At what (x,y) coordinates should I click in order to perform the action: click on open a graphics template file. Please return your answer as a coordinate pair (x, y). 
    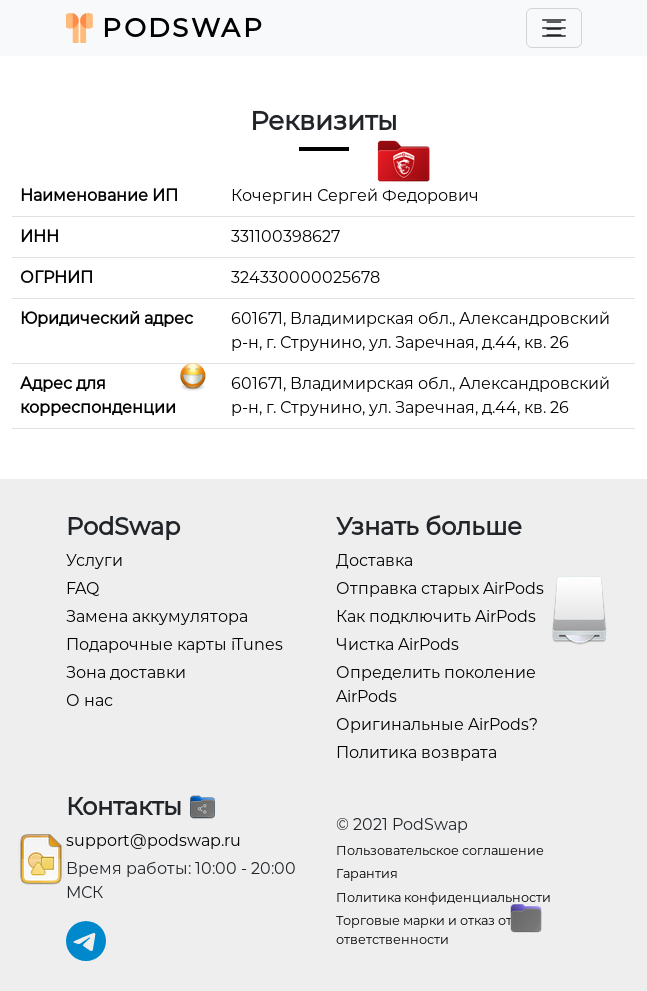
    Looking at the image, I should click on (41, 859).